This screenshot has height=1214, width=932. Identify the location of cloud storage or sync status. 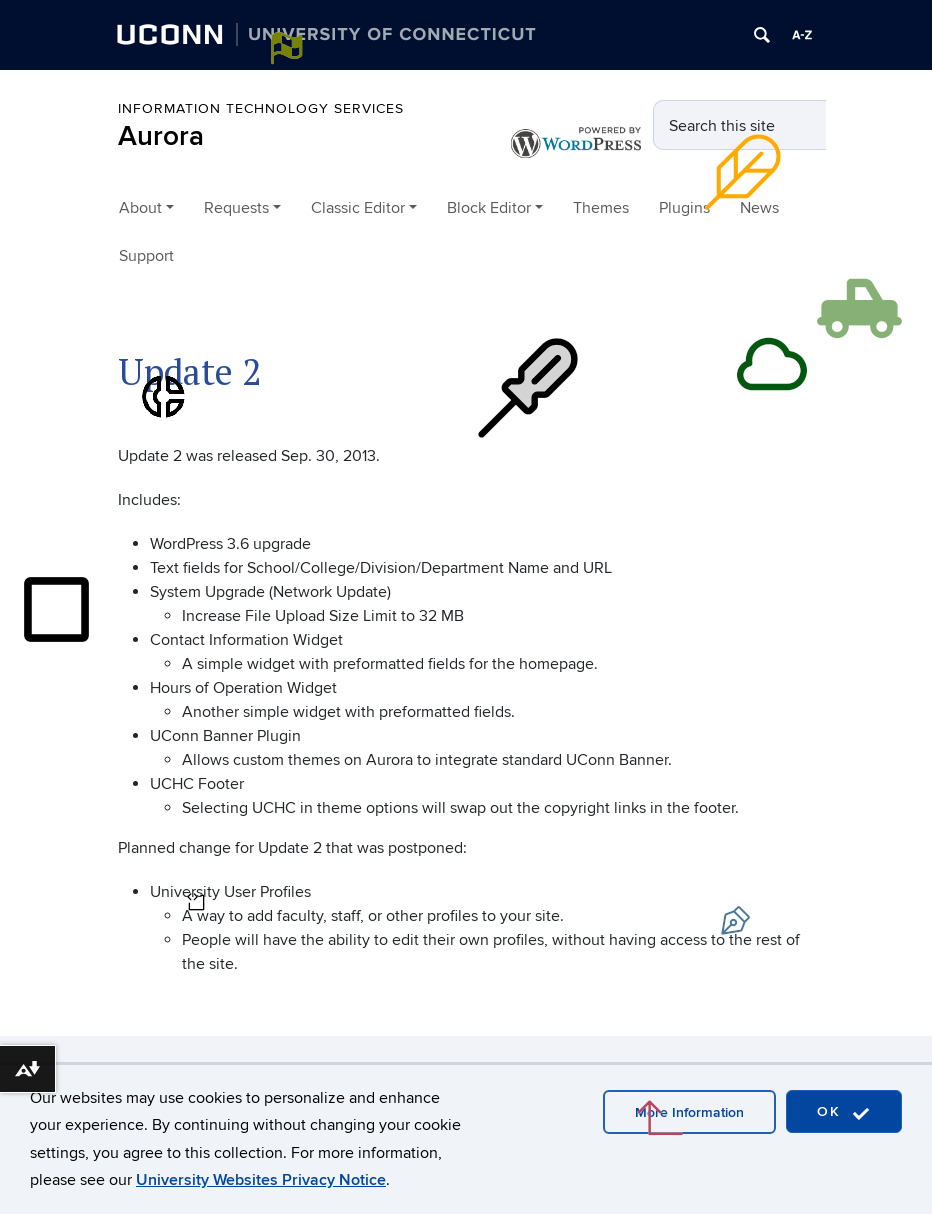
(772, 364).